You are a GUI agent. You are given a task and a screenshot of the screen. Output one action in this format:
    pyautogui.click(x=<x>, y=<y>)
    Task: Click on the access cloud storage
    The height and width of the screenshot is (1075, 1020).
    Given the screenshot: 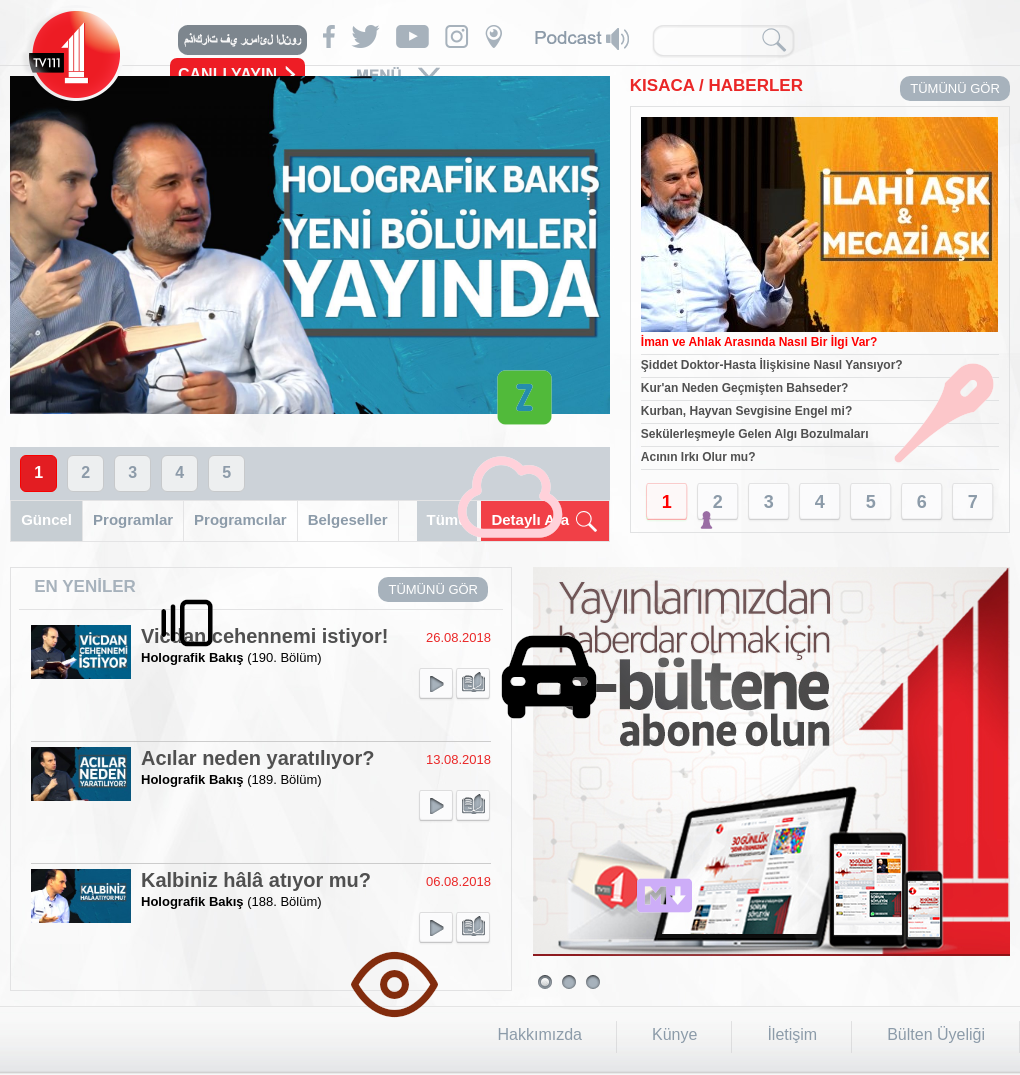 What is the action you would take?
    pyautogui.click(x=510, y=497)
    